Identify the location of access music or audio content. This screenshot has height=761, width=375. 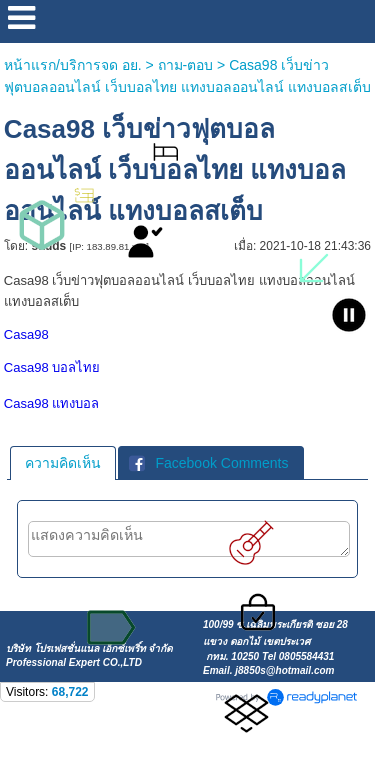
(251, 543).